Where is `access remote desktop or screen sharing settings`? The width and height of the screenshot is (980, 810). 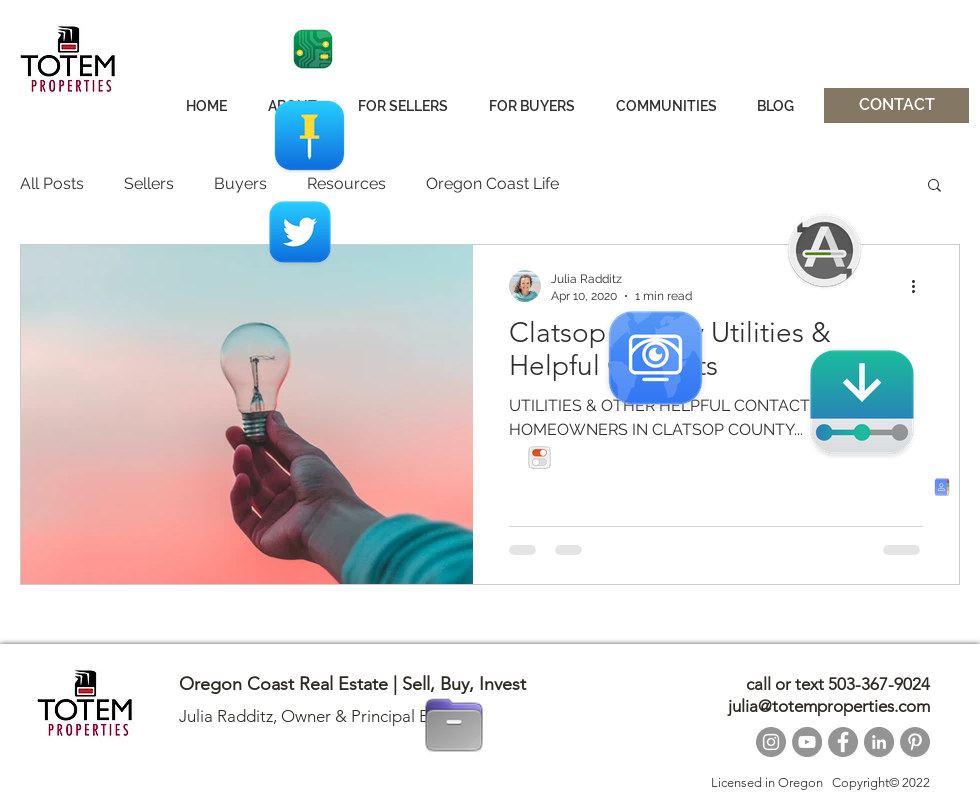 access remote desktop or screen sharing settings is located at coordinates (655, 359).